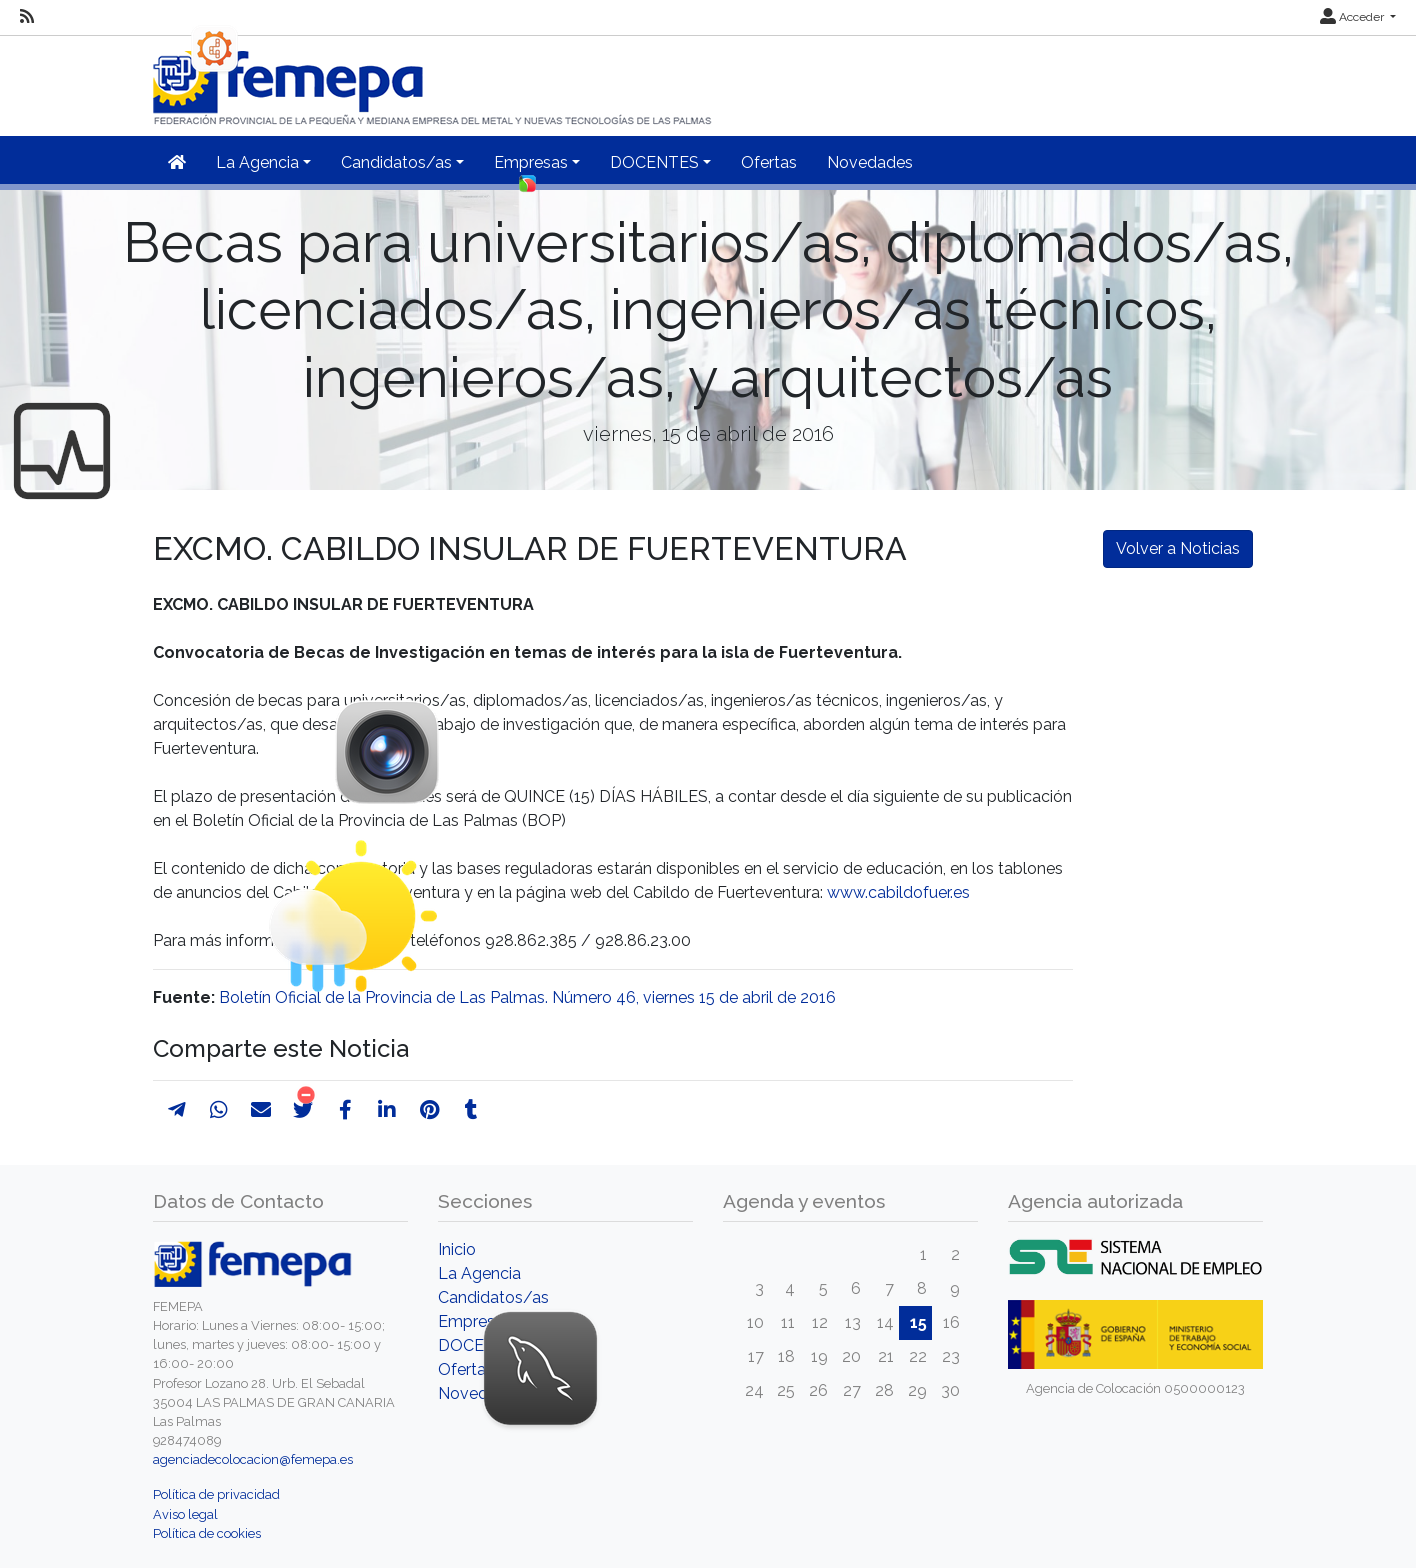 Image resolution: width=1416 pixels, height=1568 pixels. What do you see at coordinates (306, 1095) in the screenshot?
I see `remove an item from a list or collection` at bounding box center [306, 1095].